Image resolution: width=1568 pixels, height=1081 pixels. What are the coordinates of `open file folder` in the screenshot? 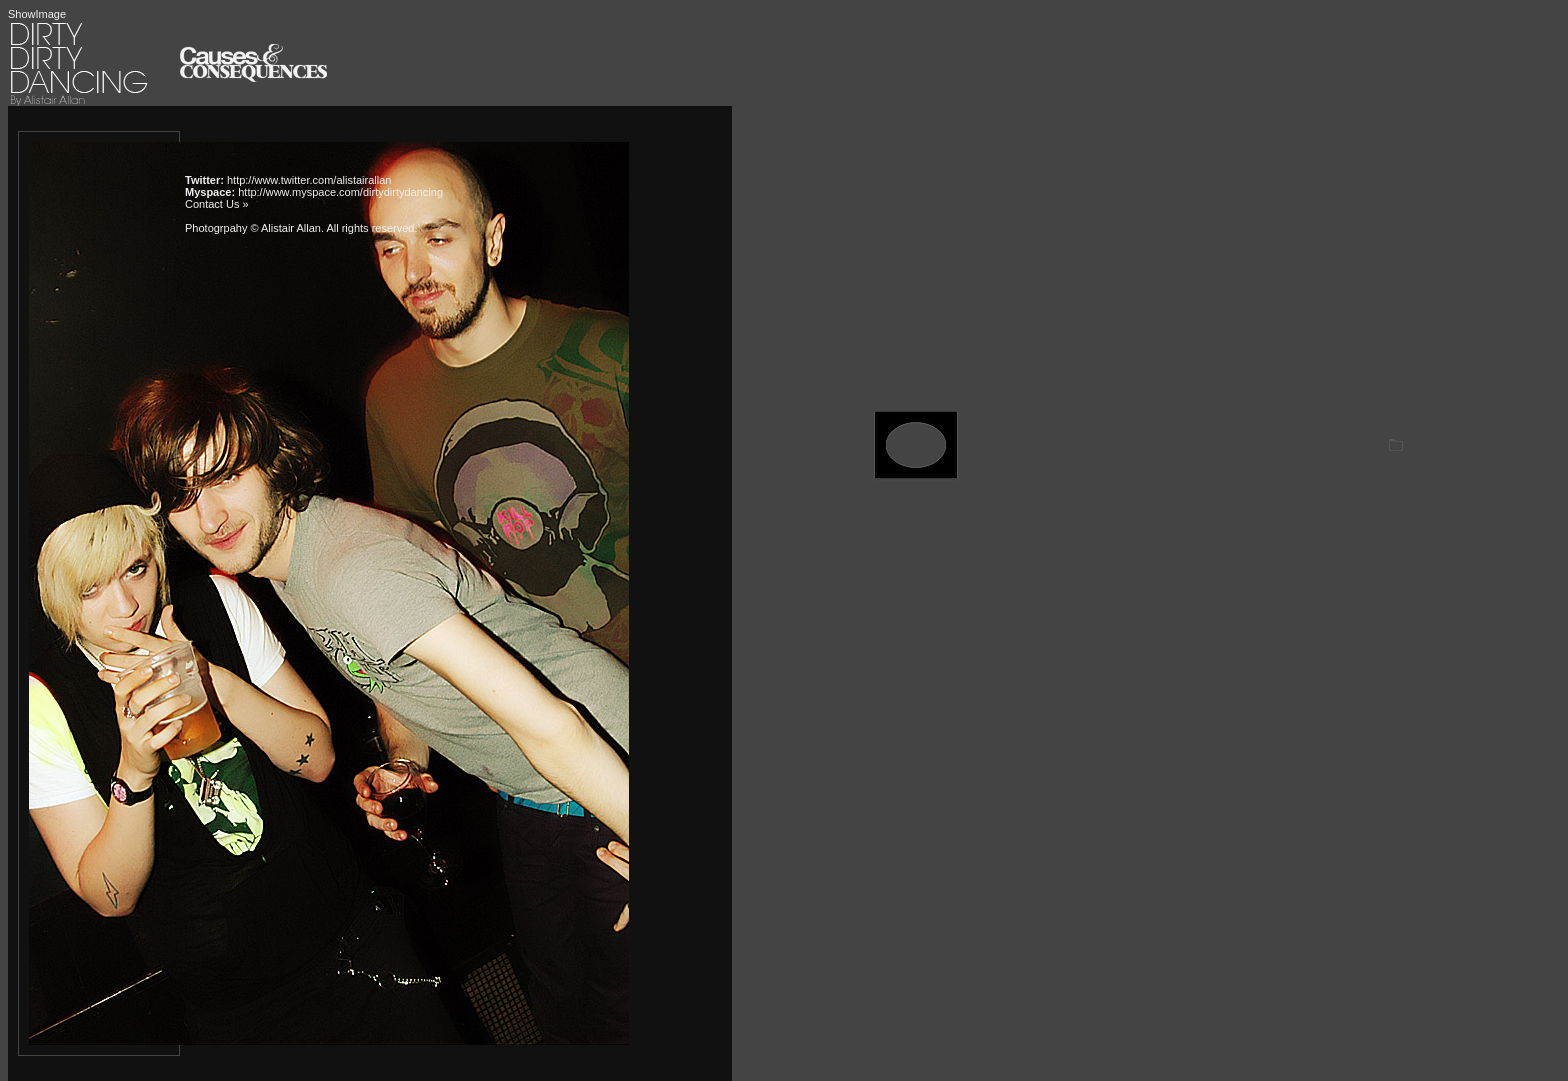 It's located at (1396, 445).